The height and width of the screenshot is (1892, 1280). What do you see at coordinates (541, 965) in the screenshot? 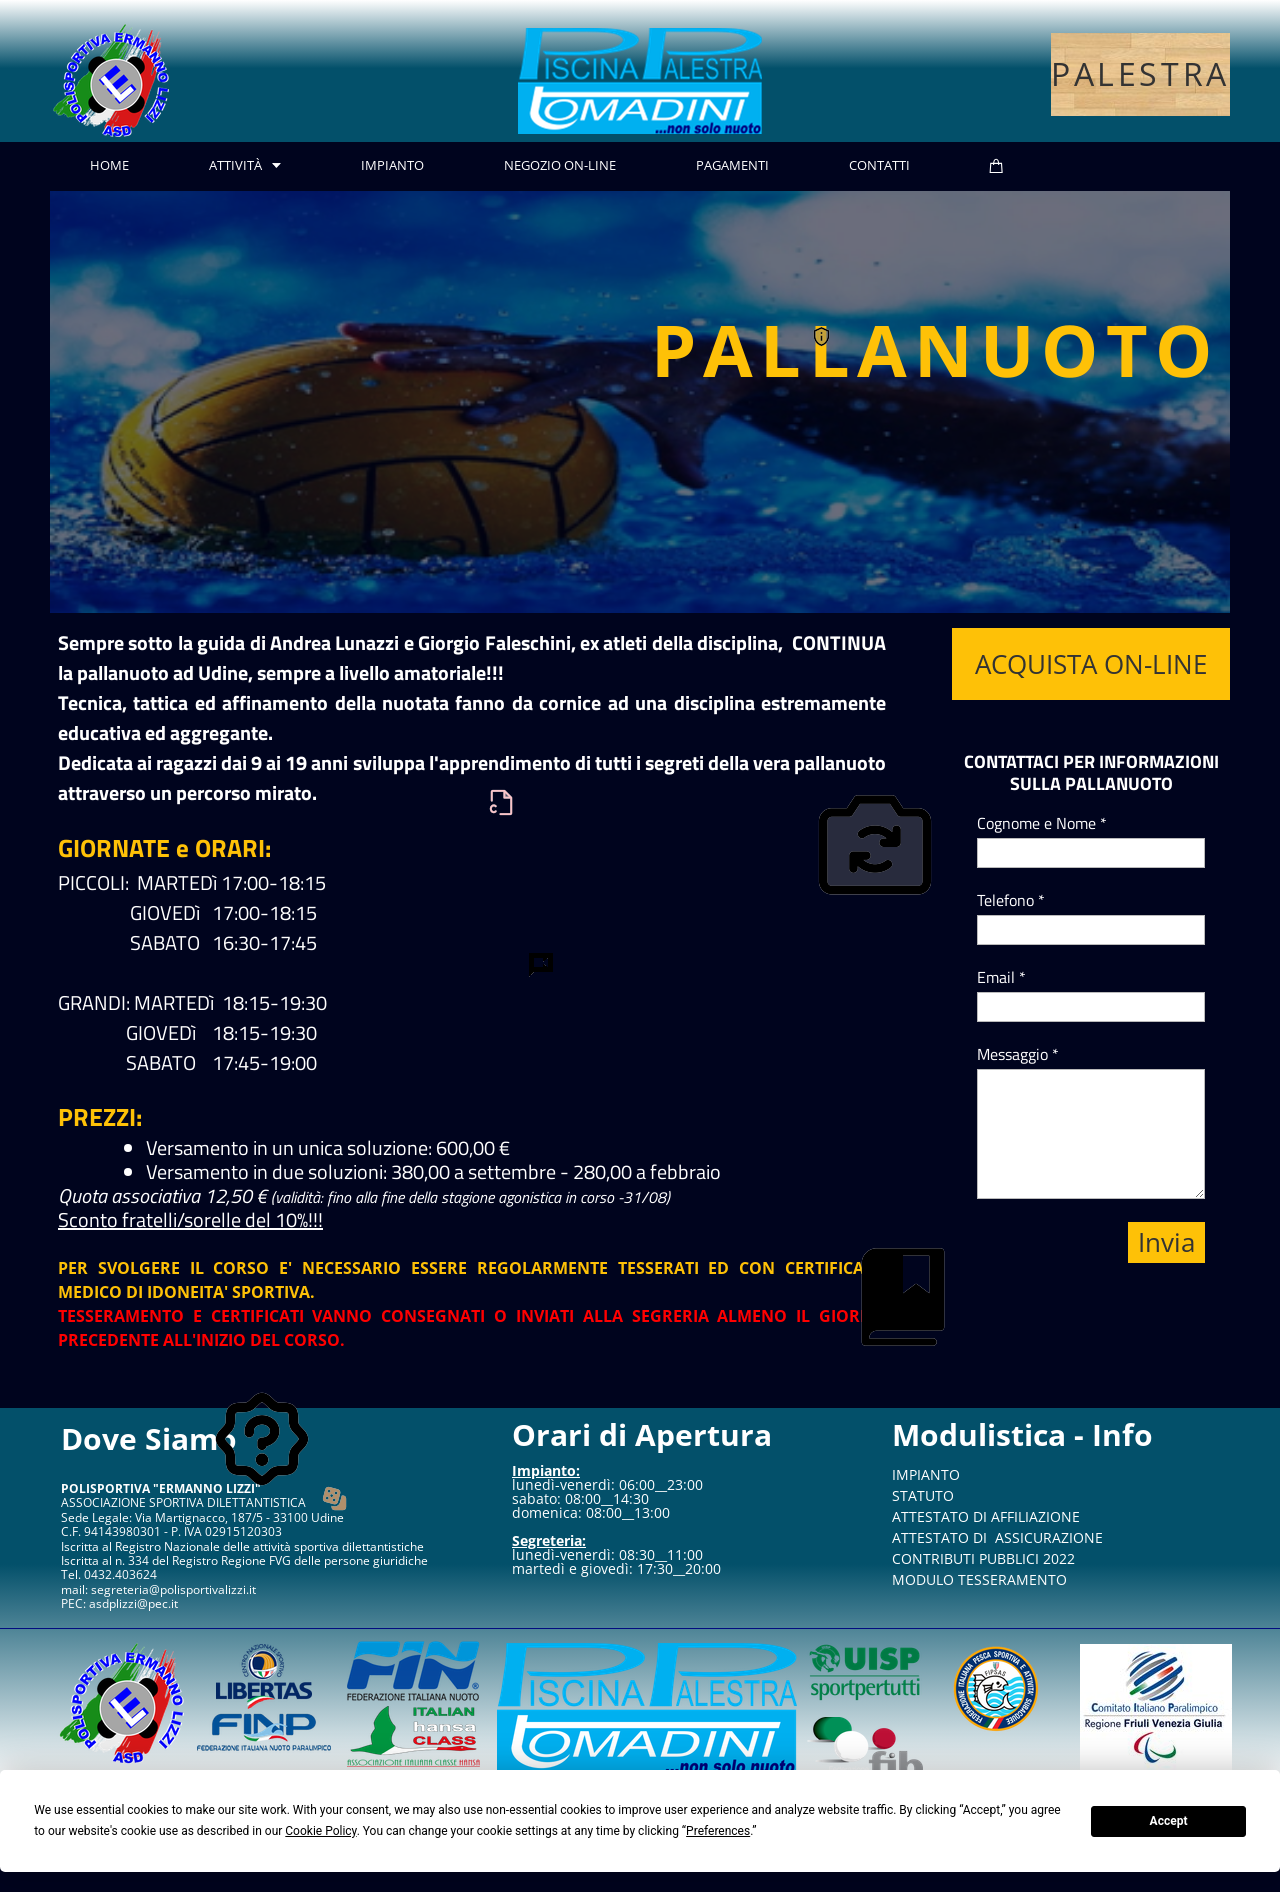
I see `start a video call or chat` at bounding box center [541, 965].